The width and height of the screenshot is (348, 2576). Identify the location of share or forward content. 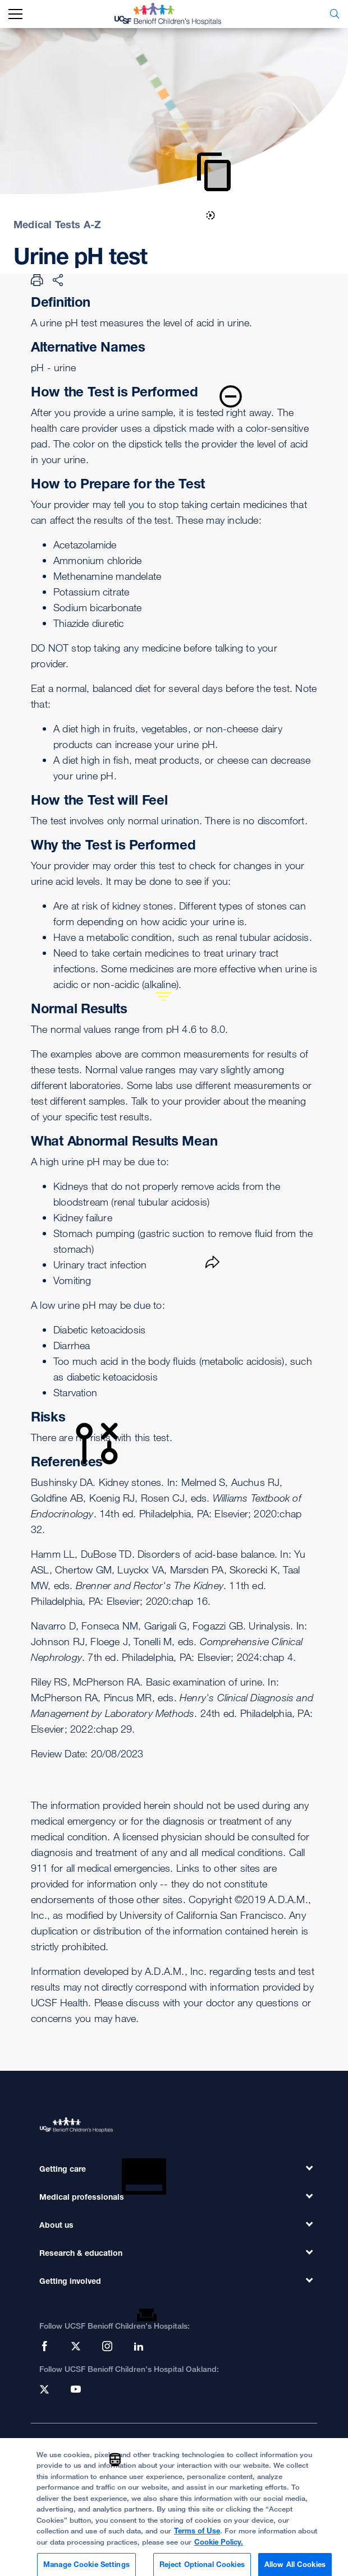
(212, 1262).